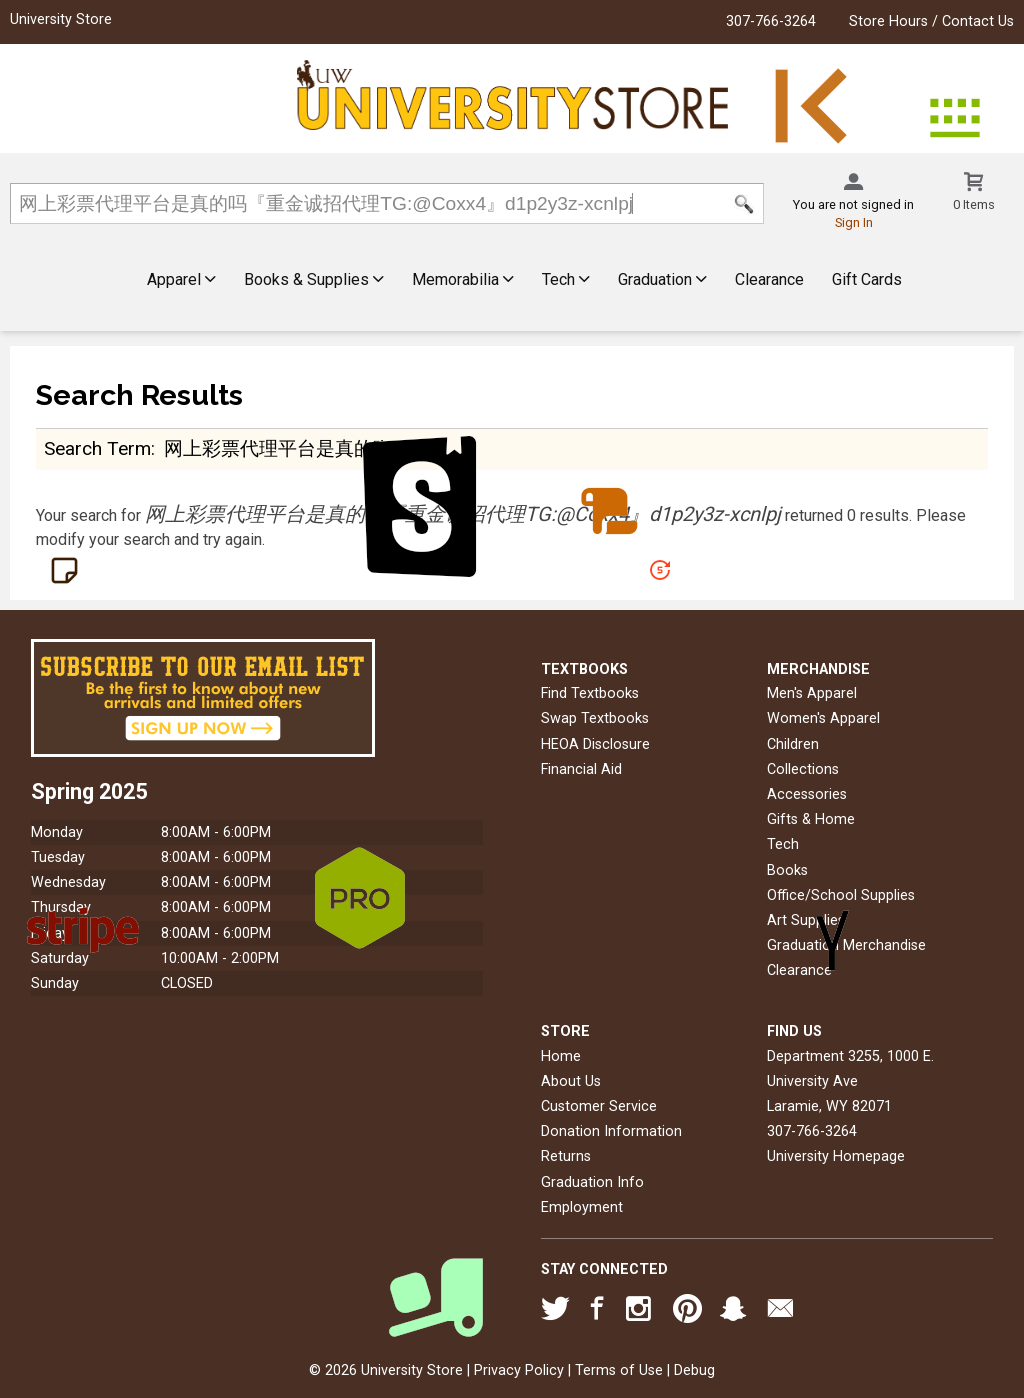  Describe the element at coordinates (83, 930) in the screenshot. I see `Stripe payment integration` at that location.